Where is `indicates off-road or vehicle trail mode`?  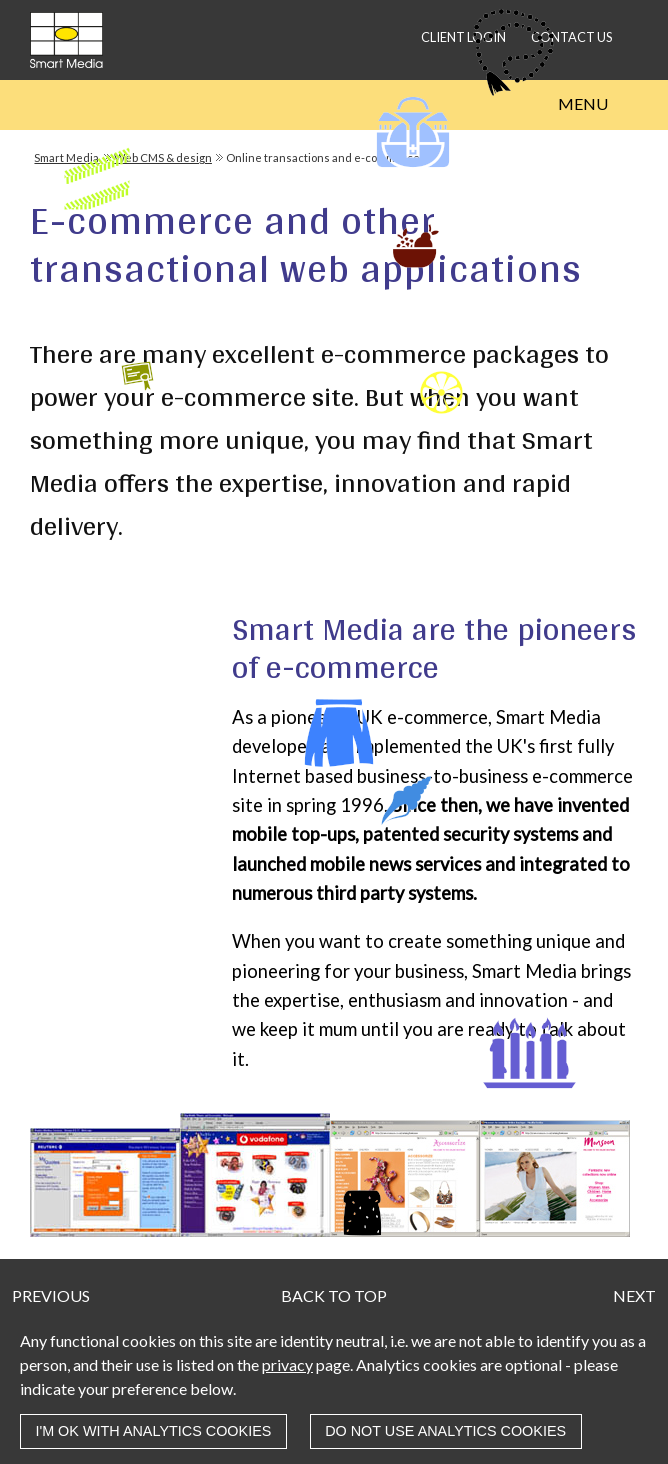
indicates off-road or vehicle trail mode is located at coordinates (97, 177).